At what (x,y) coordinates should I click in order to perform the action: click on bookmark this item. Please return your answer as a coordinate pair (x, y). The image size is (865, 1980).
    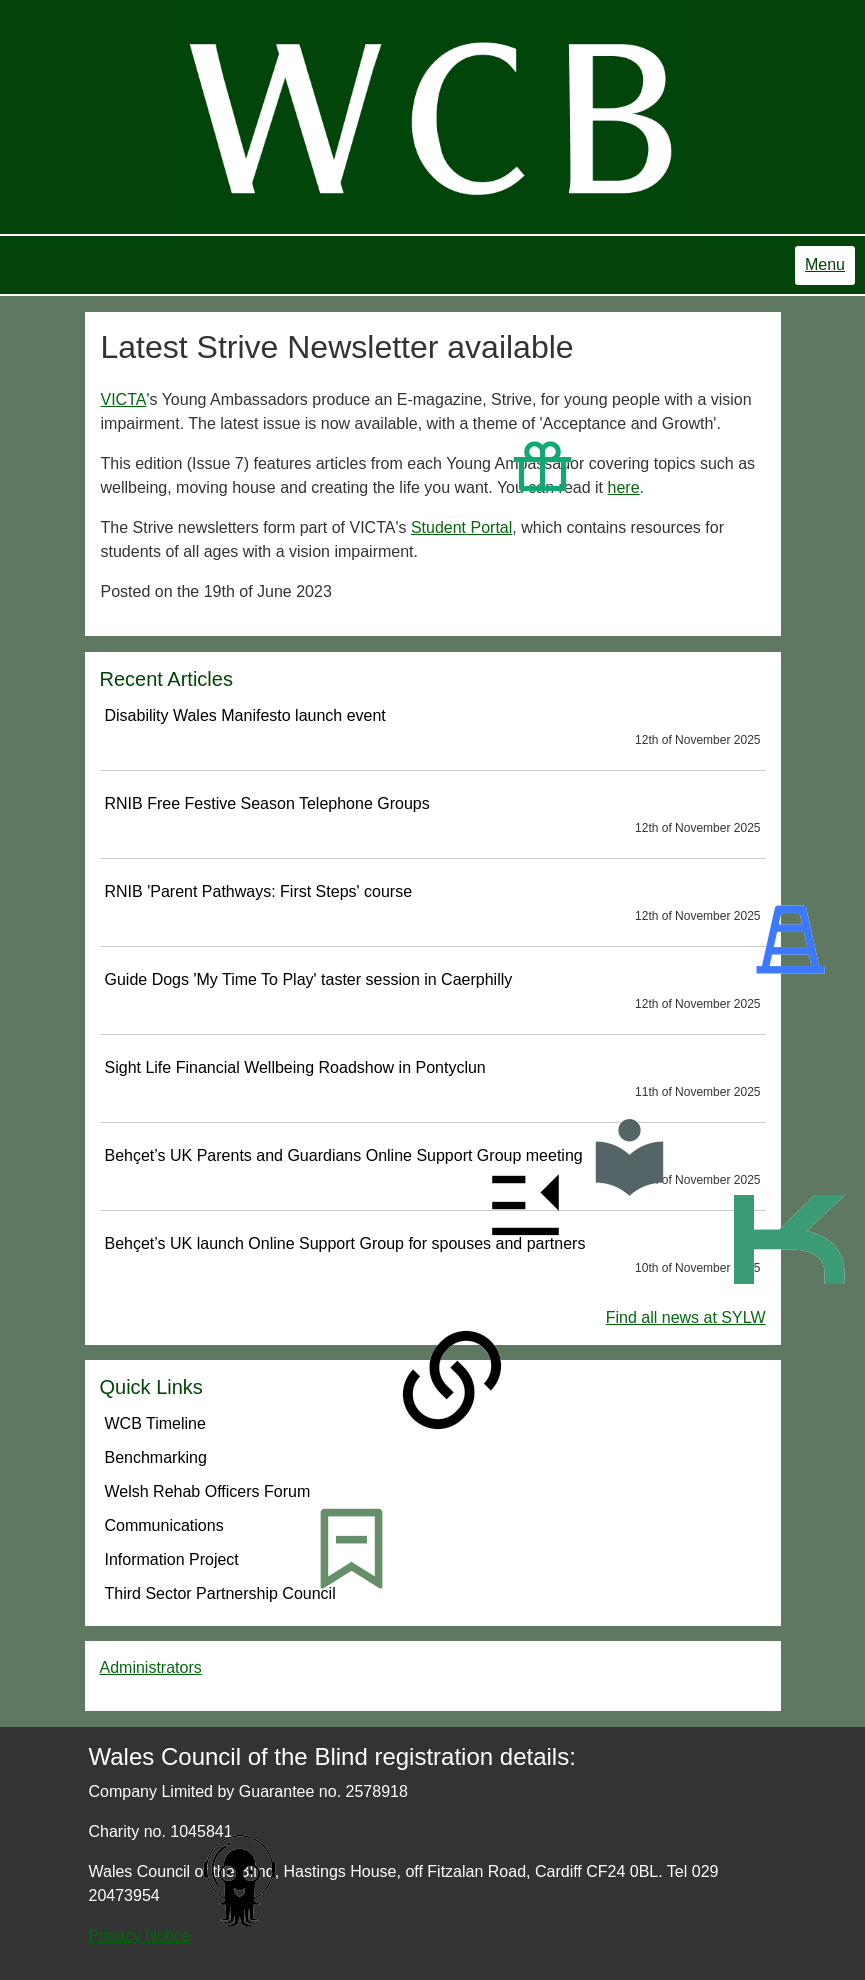
    Looking at the image, I should click on (351, 1547).